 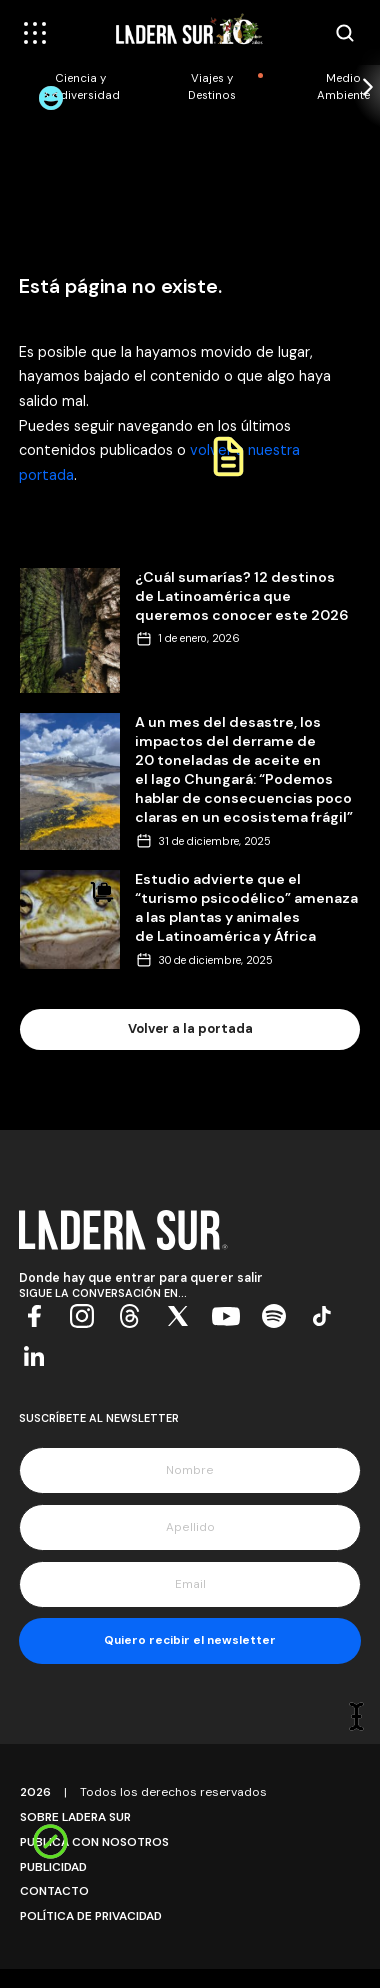 I want to click on react with a laughing emoji, so click(x=51, y=98).